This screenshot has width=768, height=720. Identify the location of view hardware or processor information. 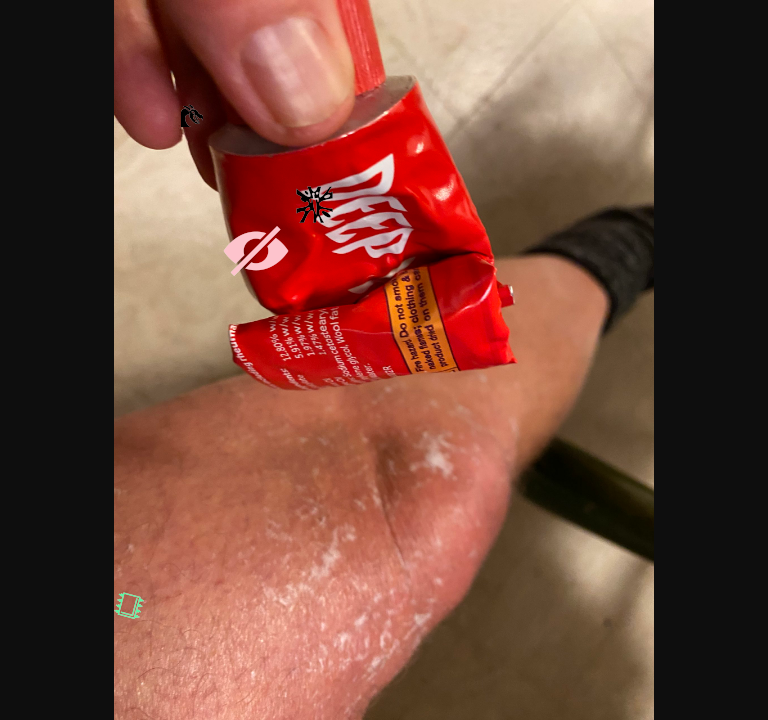
(129, 606).